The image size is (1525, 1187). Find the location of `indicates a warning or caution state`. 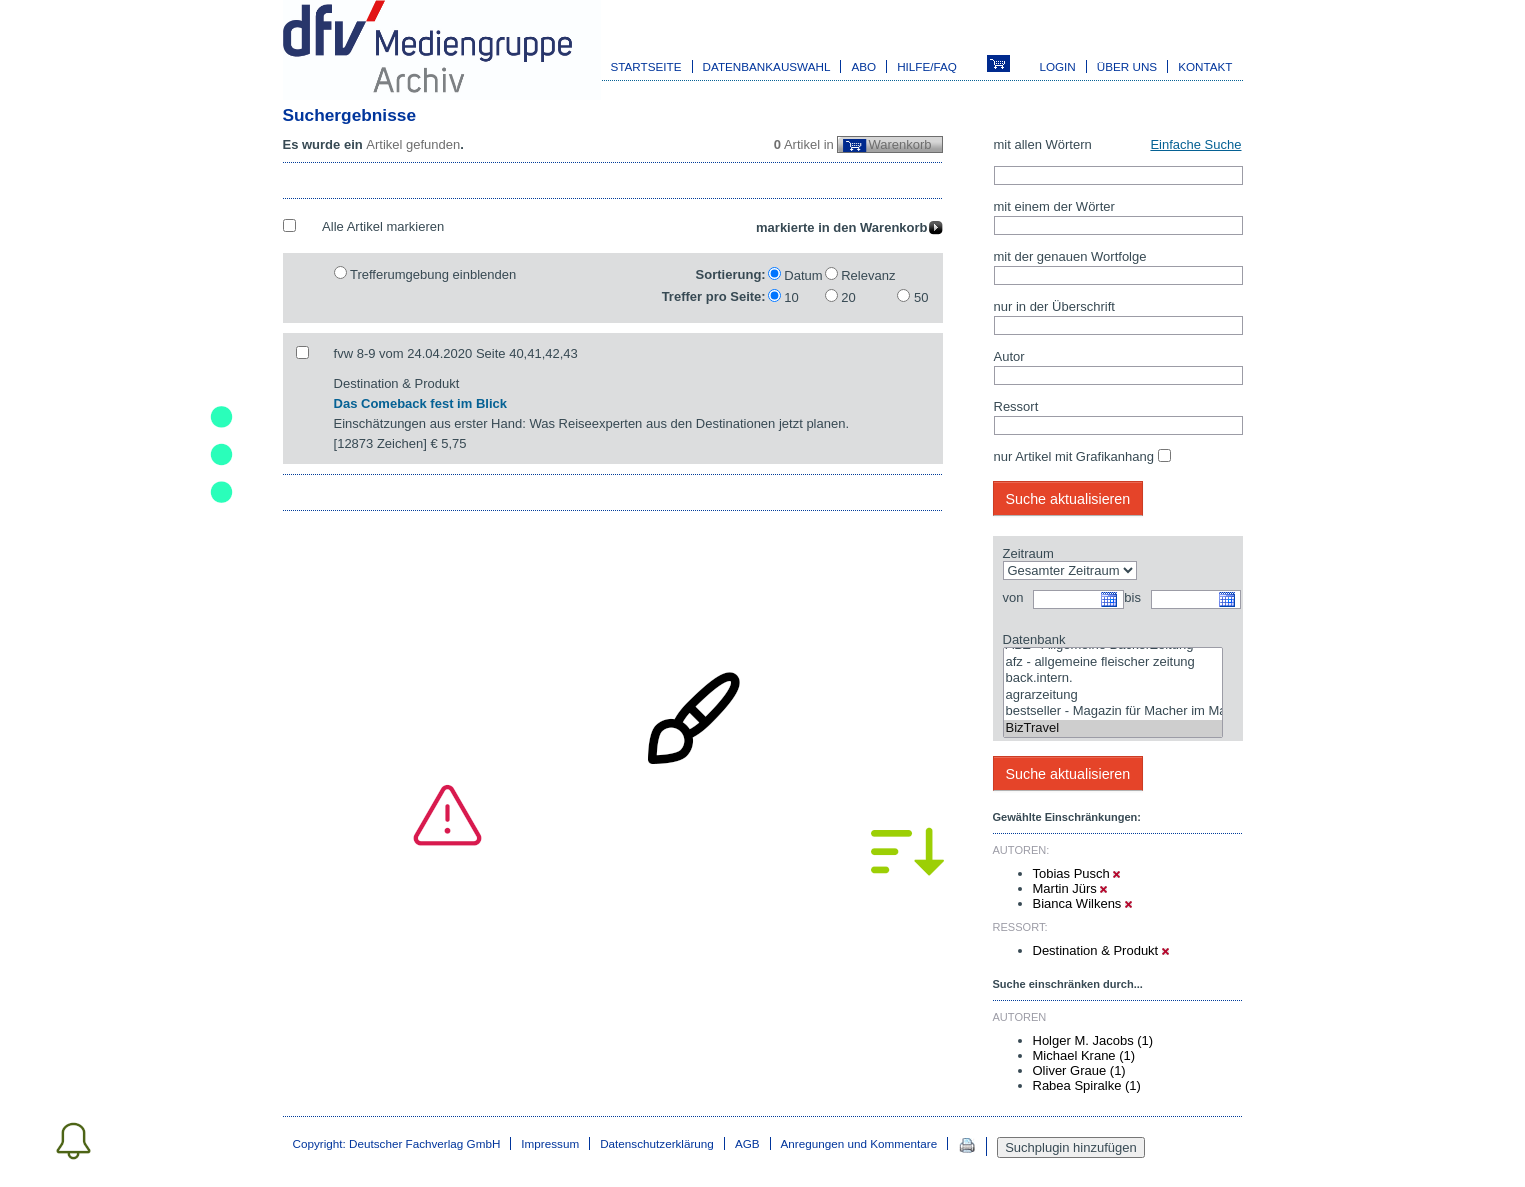

indicates a warning or caution state is located at coordinates (447, 814).